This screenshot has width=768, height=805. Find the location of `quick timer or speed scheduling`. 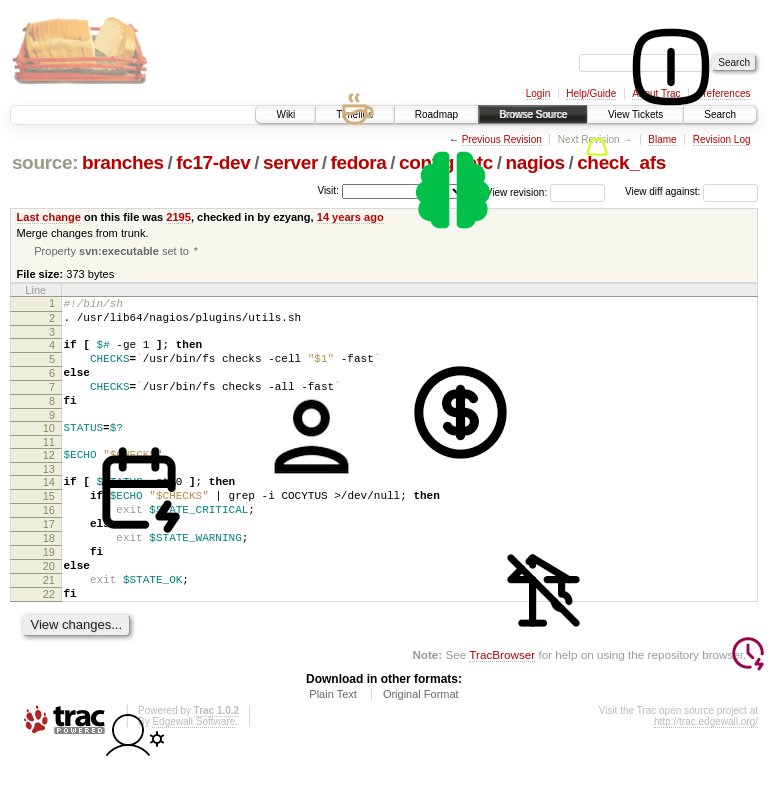

quick timer or speed scheduling is located at coordinates (748, 653).